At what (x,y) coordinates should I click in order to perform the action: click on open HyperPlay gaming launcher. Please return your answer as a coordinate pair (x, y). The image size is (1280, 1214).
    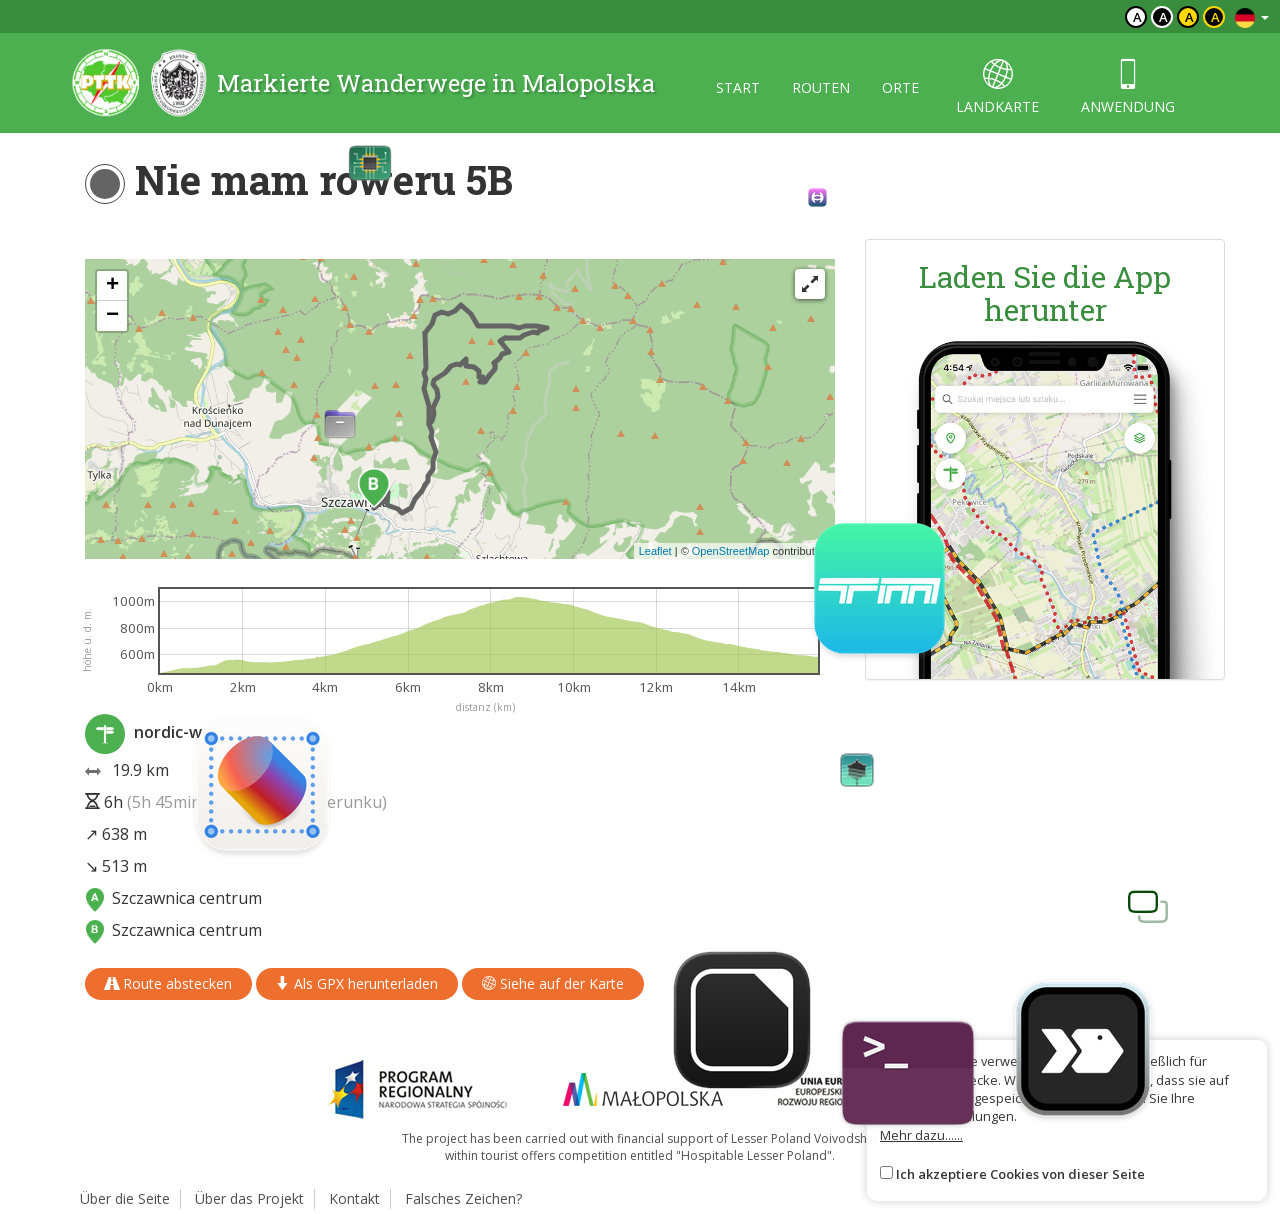
    Looking at the image, I should click on (817, 197).